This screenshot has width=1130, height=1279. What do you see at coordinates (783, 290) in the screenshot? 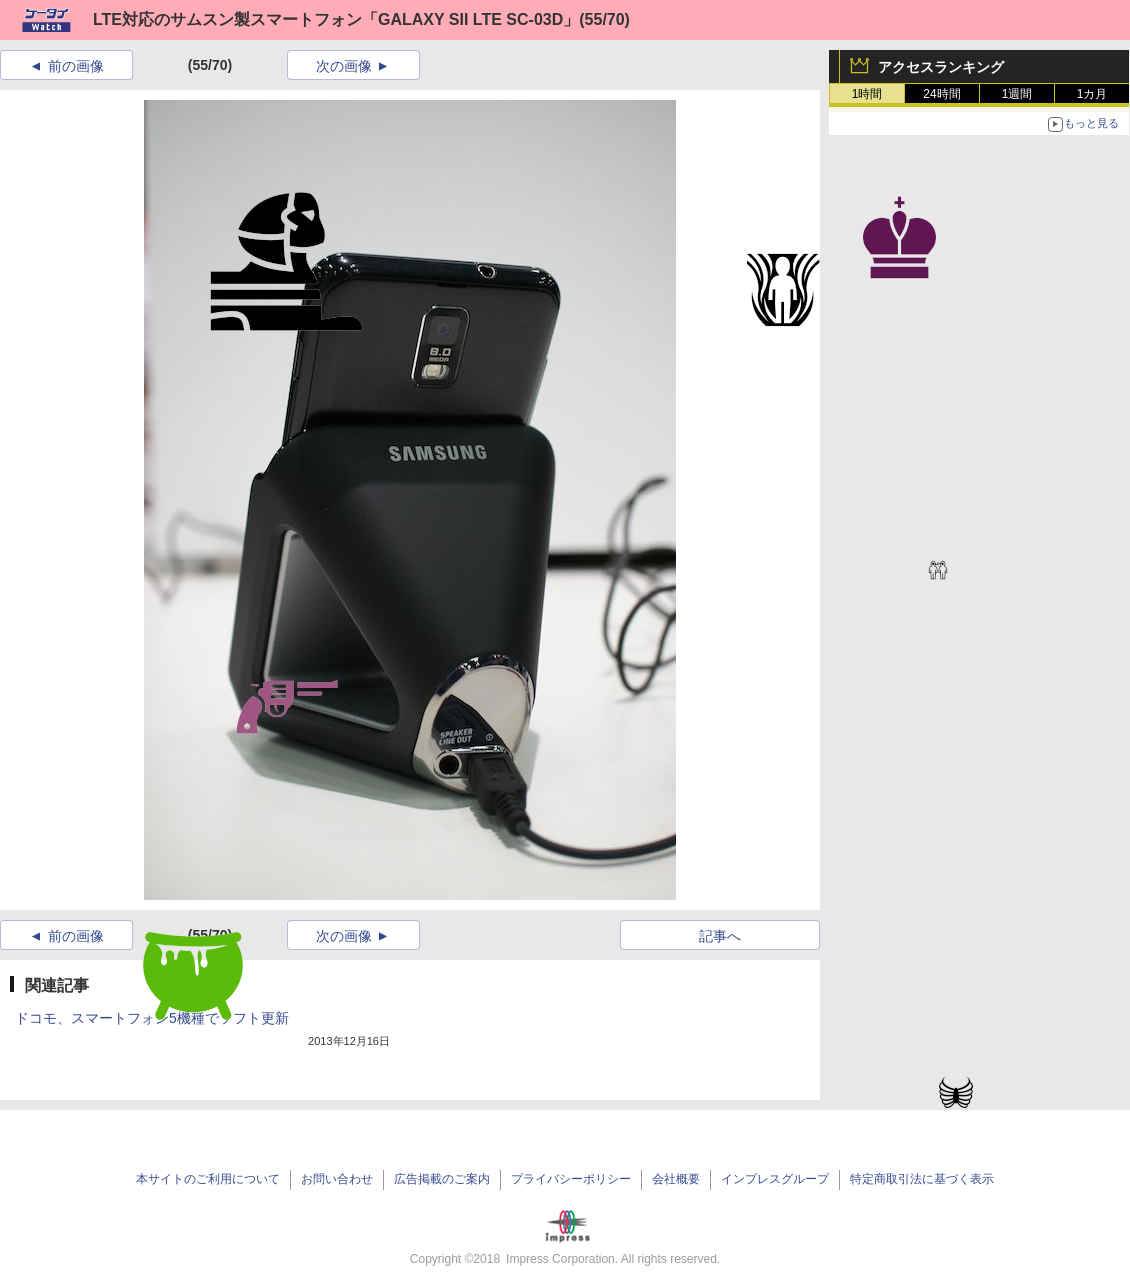
I see `indicates a special power-up or ability is active` at bounding box center [783, 290].